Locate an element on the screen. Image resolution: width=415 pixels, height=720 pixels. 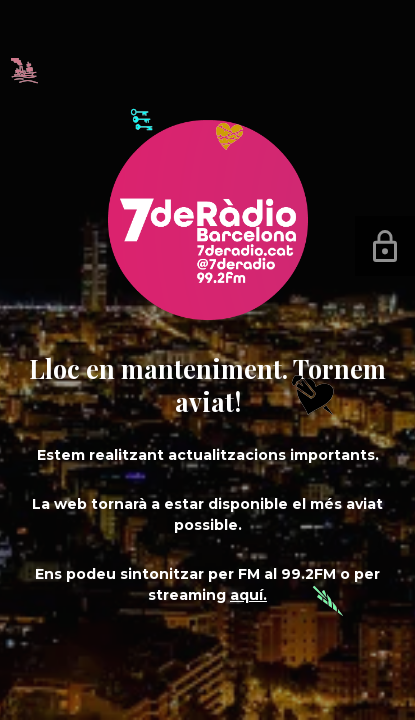
view your collection of keys or access credentials is located at coordinates (141, 119).